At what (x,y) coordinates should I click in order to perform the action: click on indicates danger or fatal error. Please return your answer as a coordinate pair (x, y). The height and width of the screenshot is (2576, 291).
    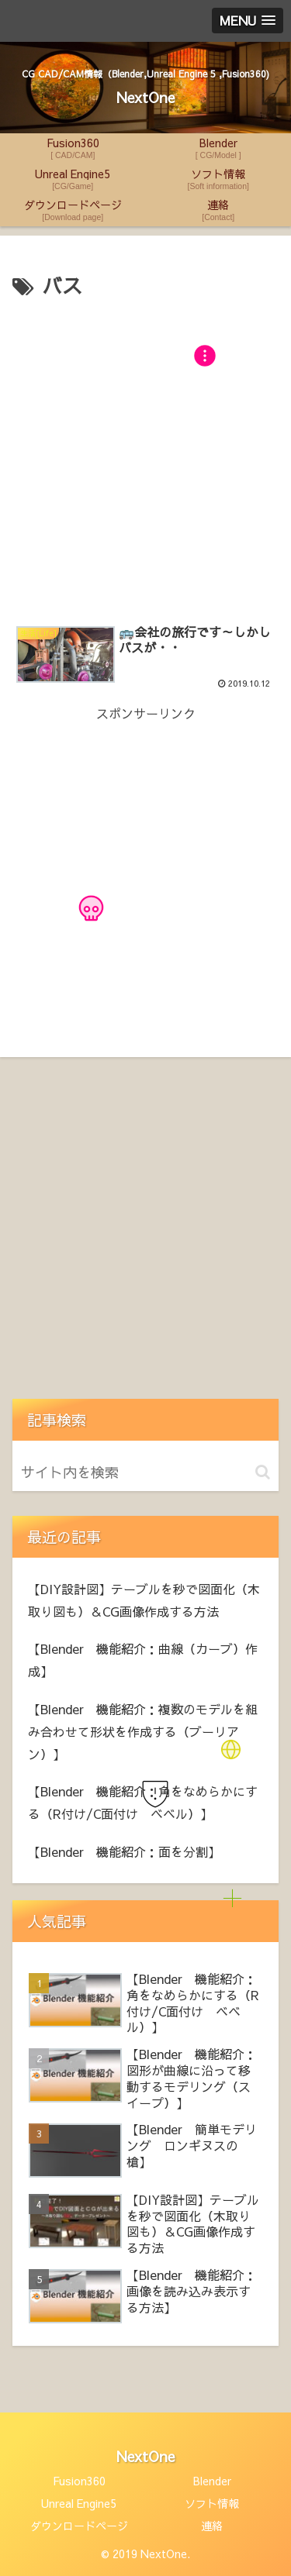
    Looking at the image, I should click on (91, 908).